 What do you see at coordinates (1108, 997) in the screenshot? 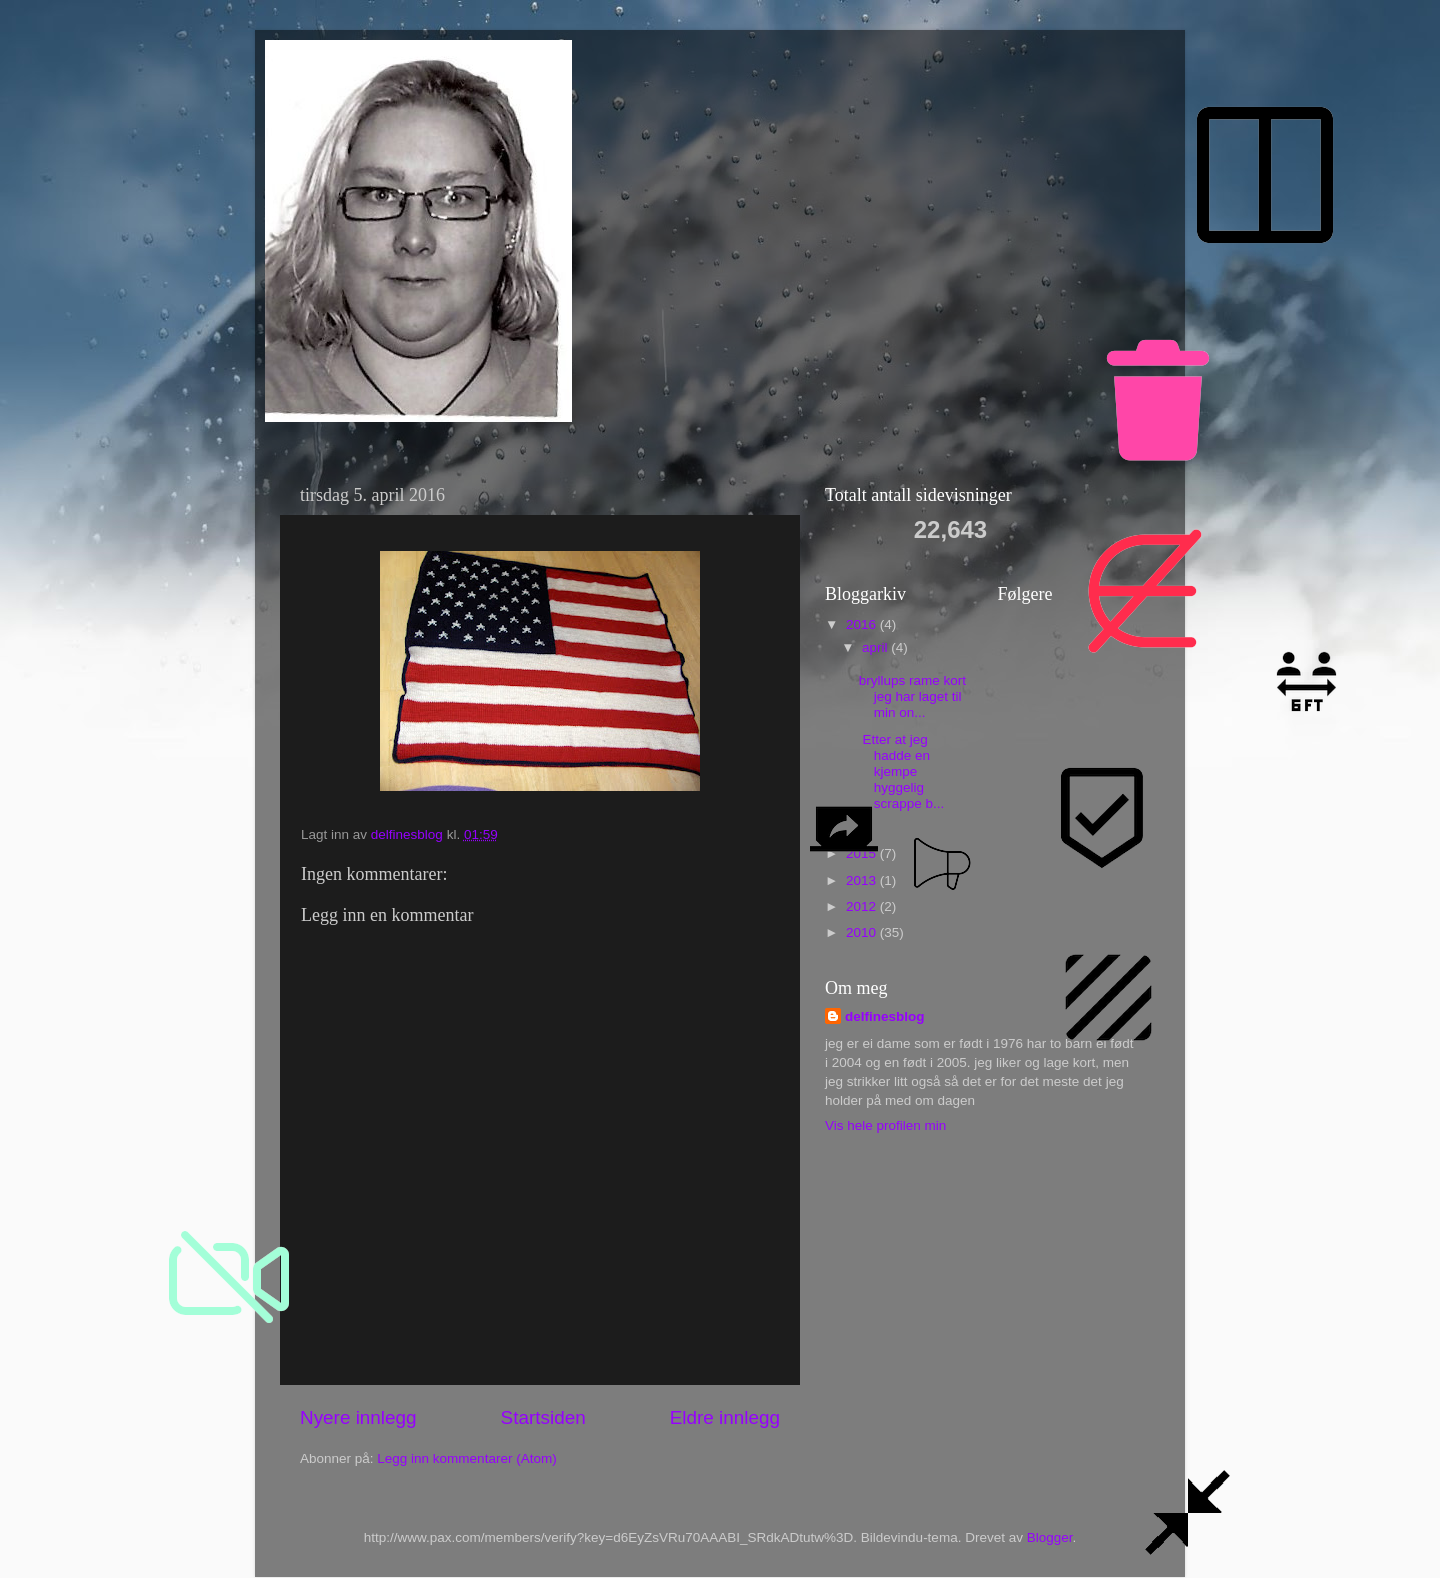
I see `apply a texture or pattern overlay` at bounding box center [1108, 997].